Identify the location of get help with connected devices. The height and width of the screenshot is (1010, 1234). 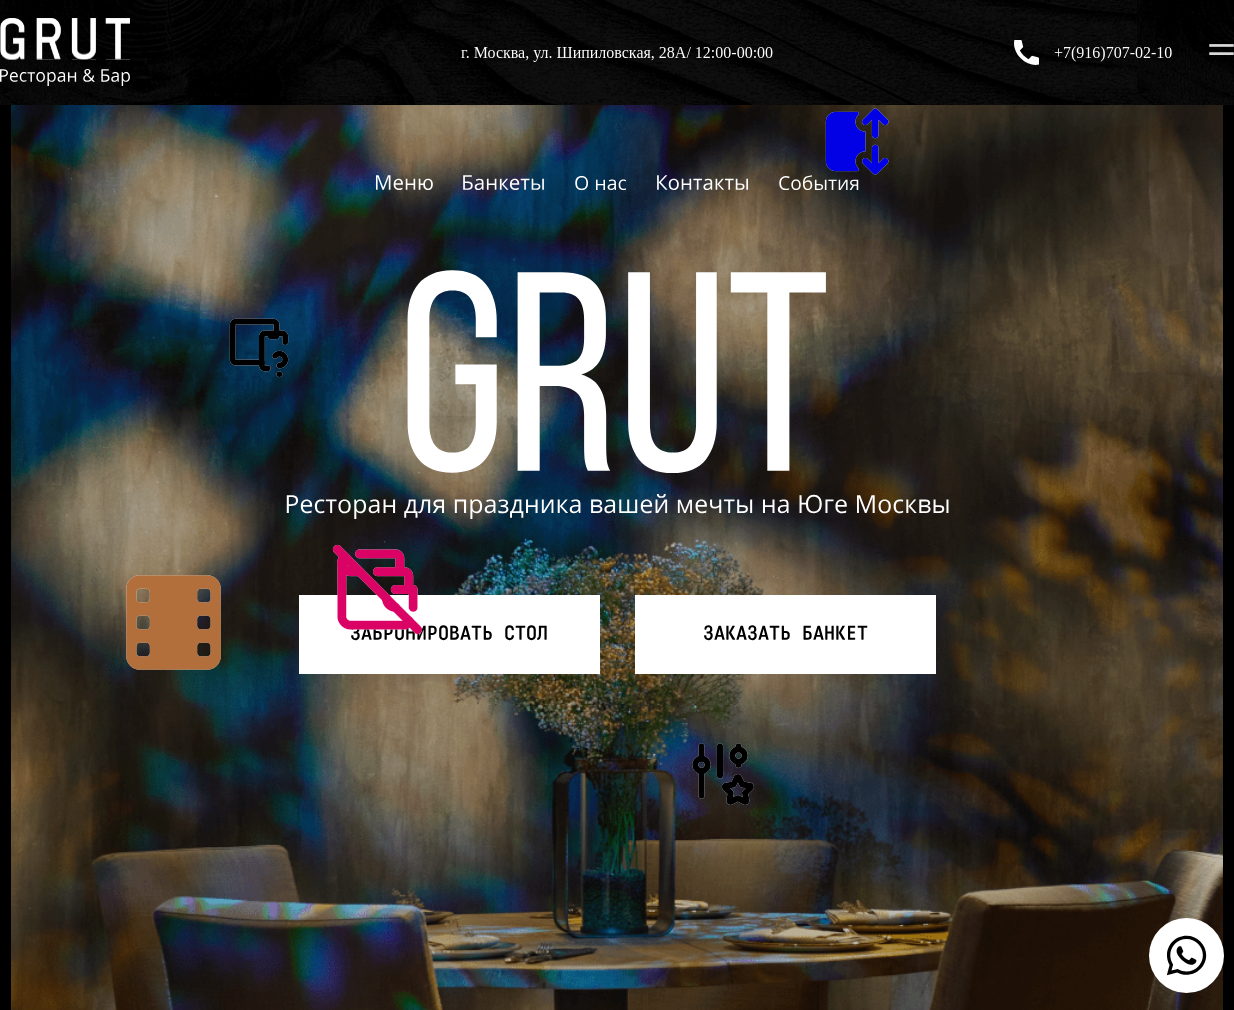
(259, 345).